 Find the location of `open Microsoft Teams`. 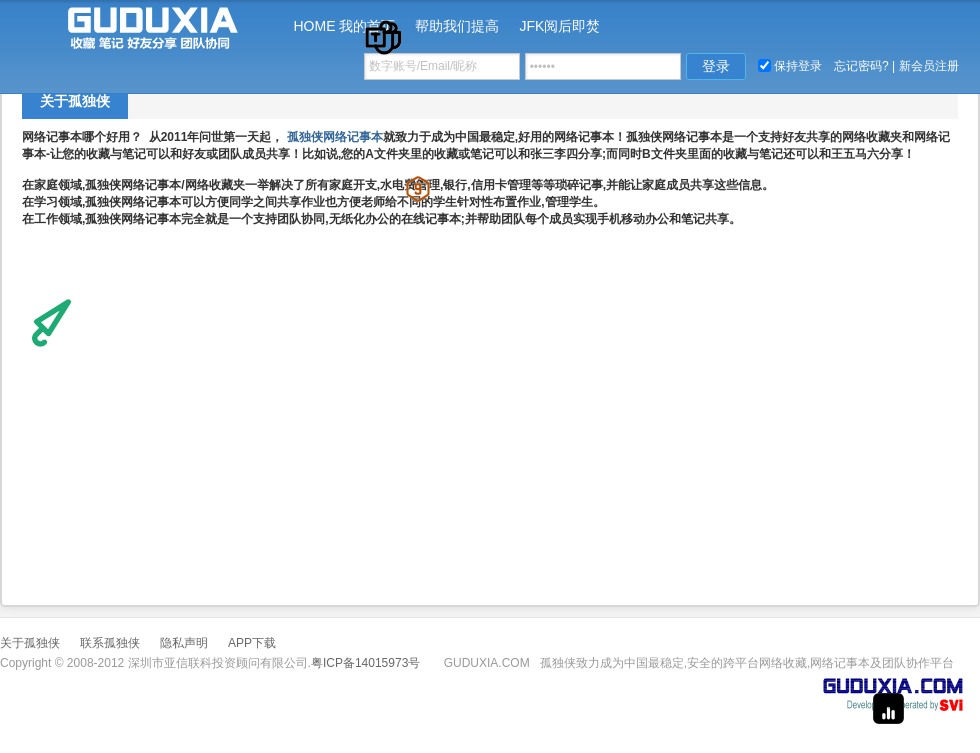

open Microsoft Teams is located at coordinates (382, 37).